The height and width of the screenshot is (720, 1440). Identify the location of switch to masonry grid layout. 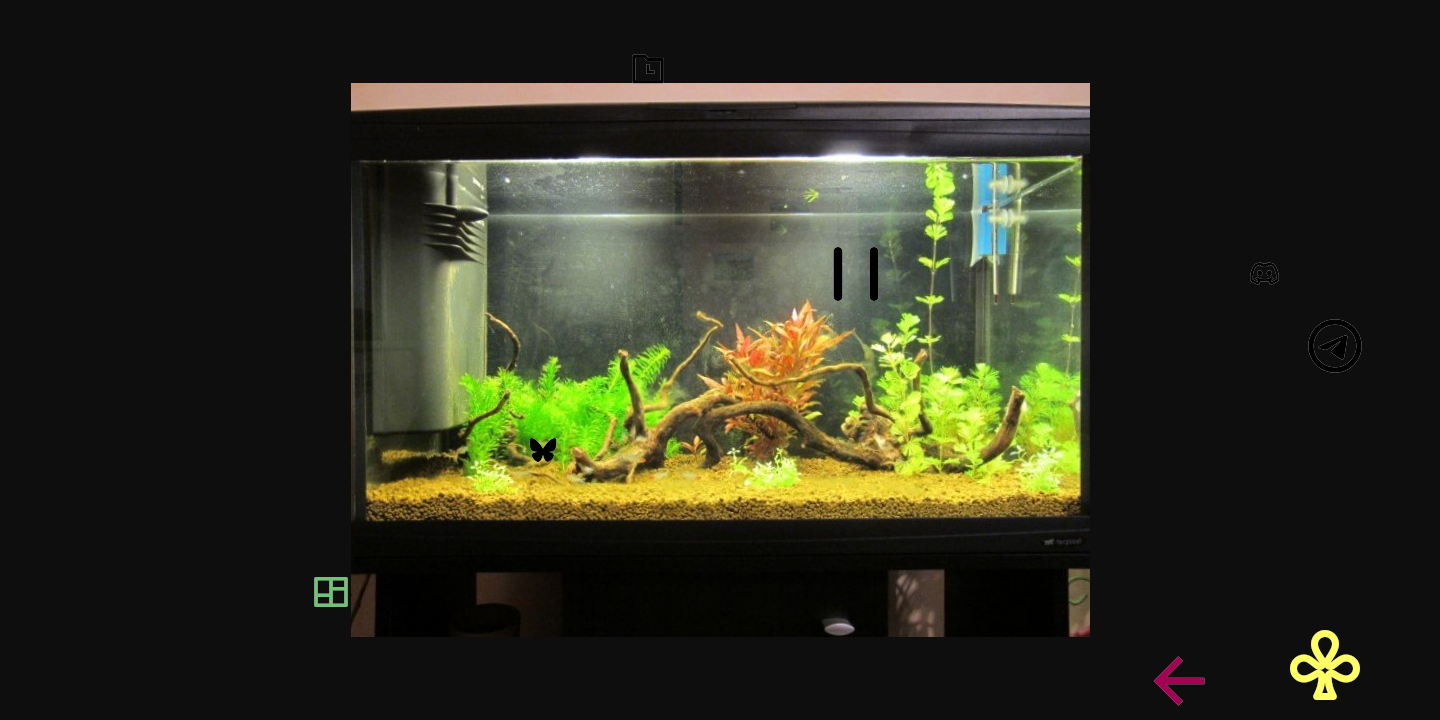
(331, 592).